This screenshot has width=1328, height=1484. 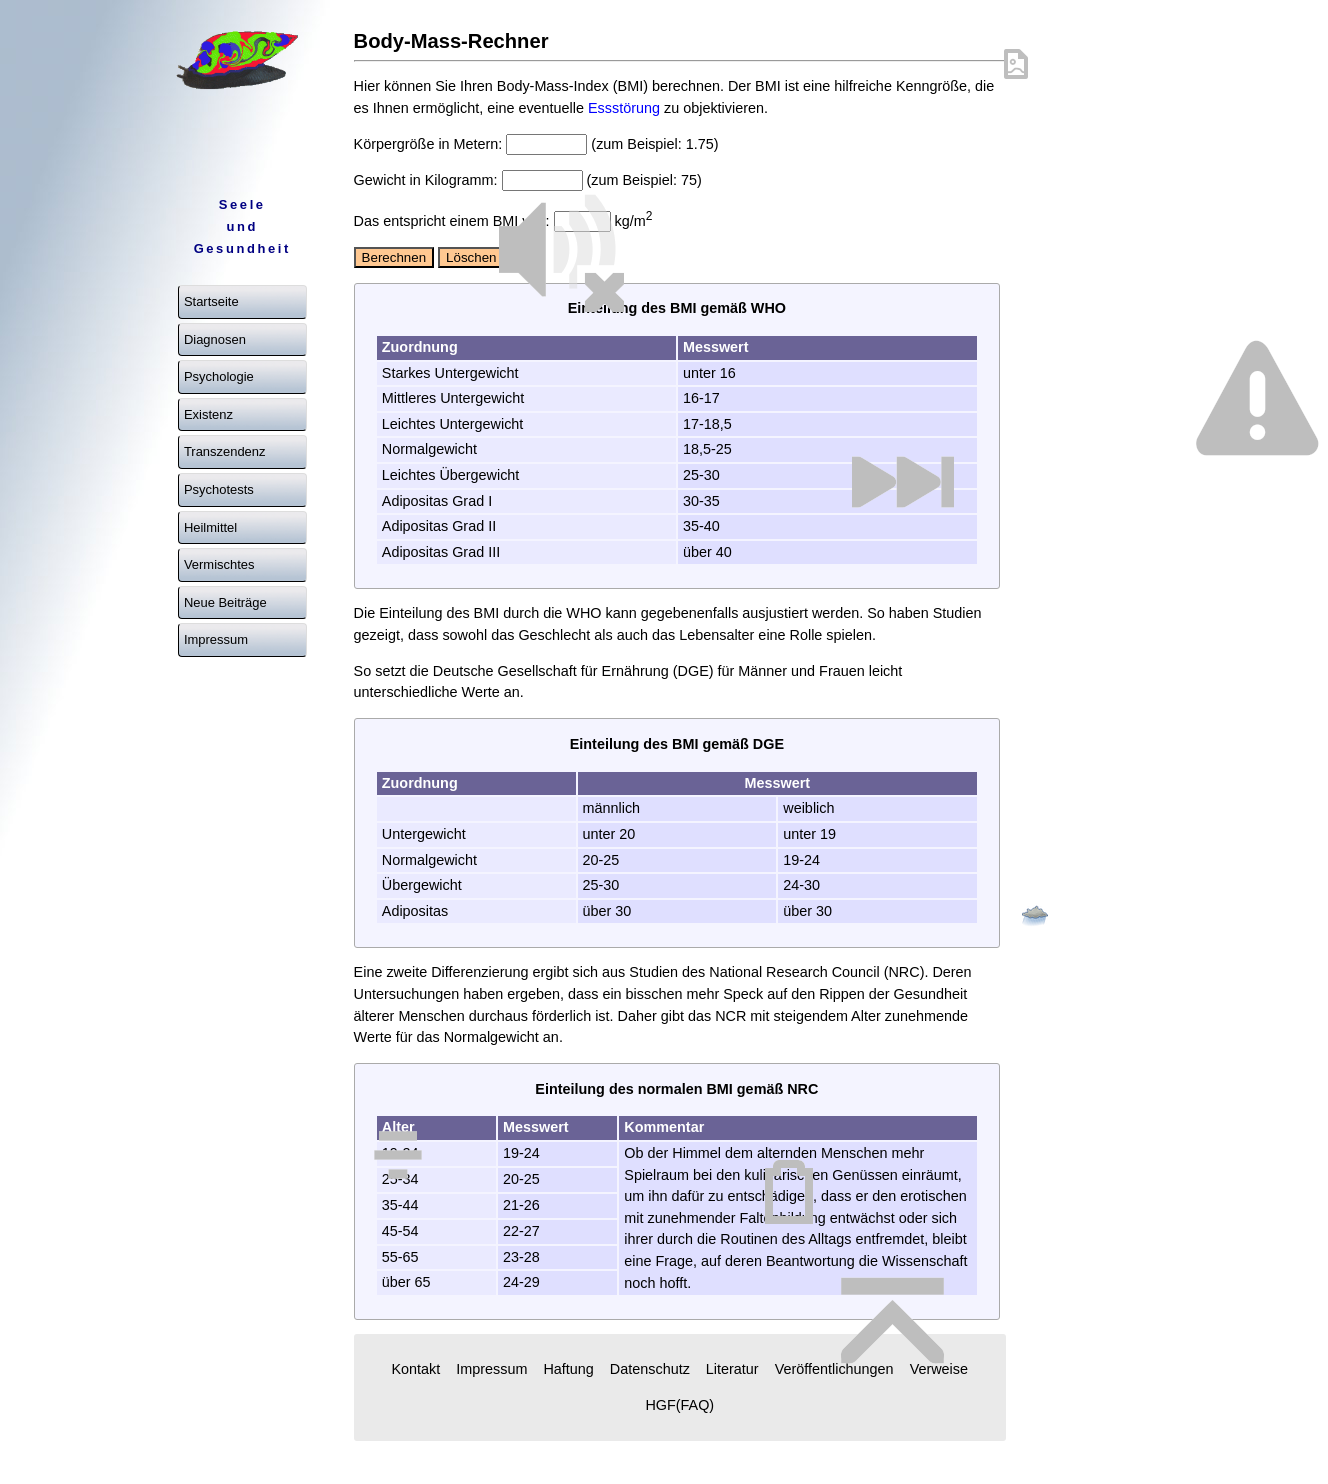 What do you see at coordinates (561, 249) in the screenshot?
I see `indicates audio is currently muted` at bounding box center [561, 249].